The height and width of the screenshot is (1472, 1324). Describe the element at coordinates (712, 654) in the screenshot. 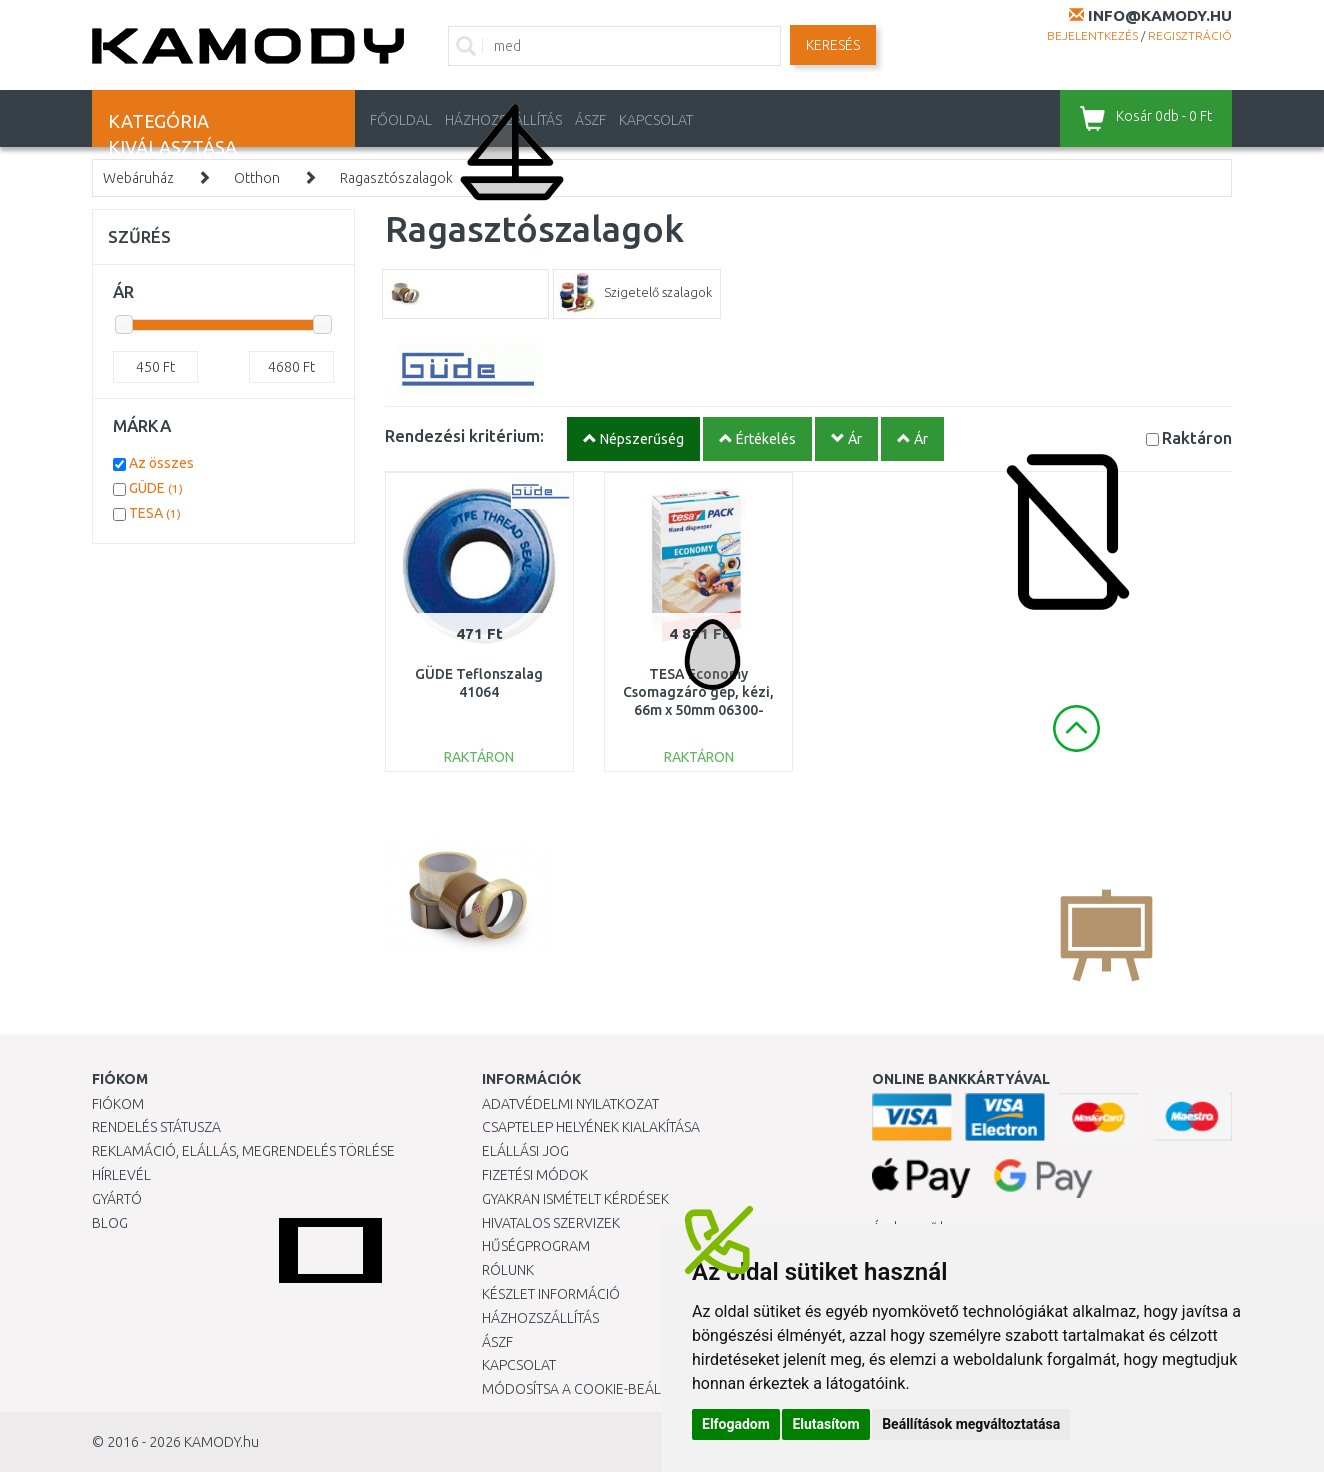

I see `indicates egg or egg-related content` at that location.